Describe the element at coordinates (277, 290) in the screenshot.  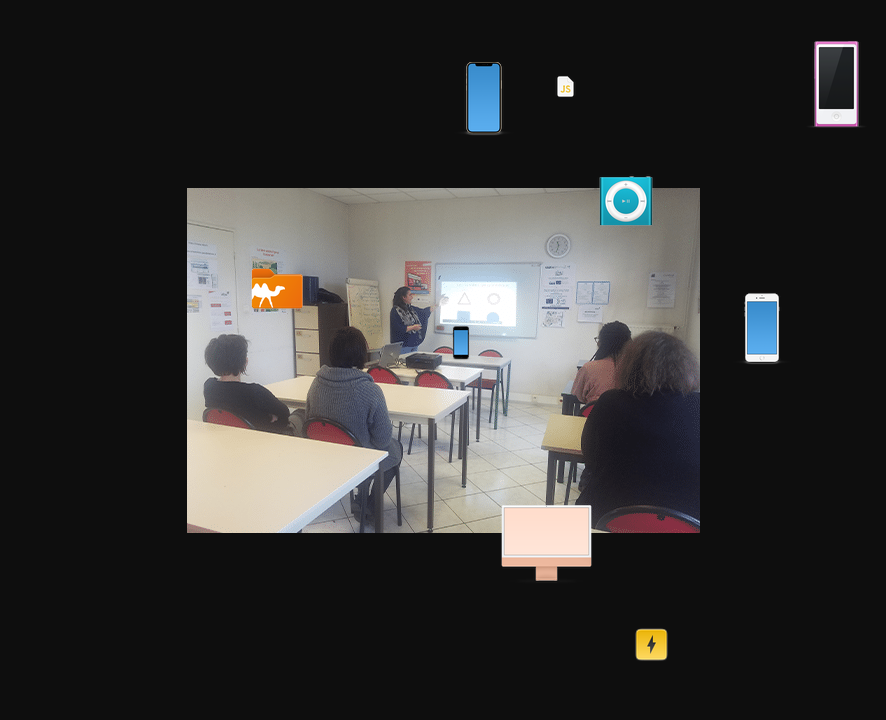
I see `folder containing OCaml programming files` at that location.